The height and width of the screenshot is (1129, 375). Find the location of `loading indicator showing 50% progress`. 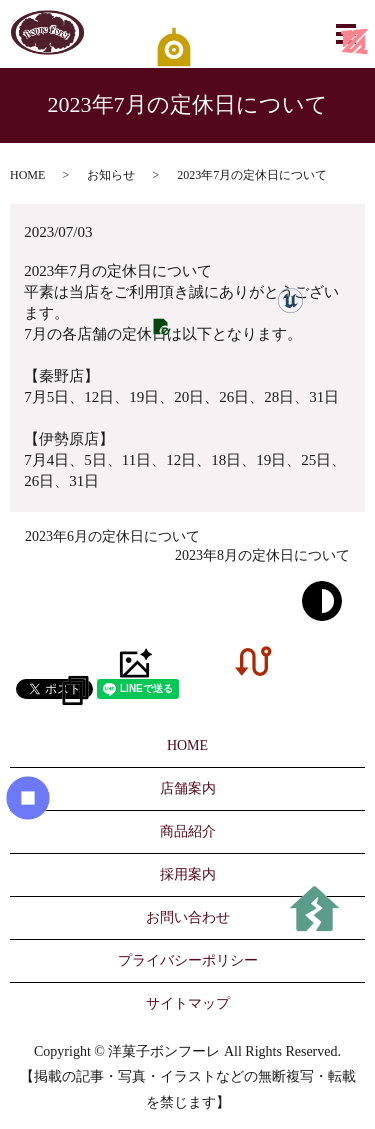

loading indicator showing 50% progress is located at coordinates (322, 601).